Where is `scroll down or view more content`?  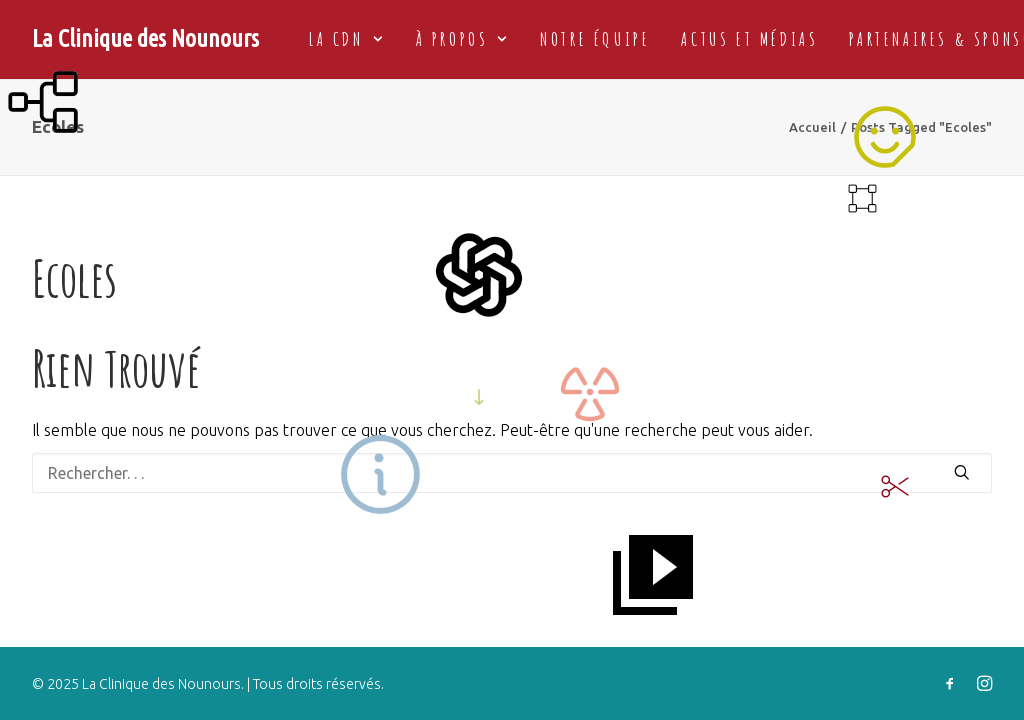
scroll down or view more content is located at coordinates (479, 397).